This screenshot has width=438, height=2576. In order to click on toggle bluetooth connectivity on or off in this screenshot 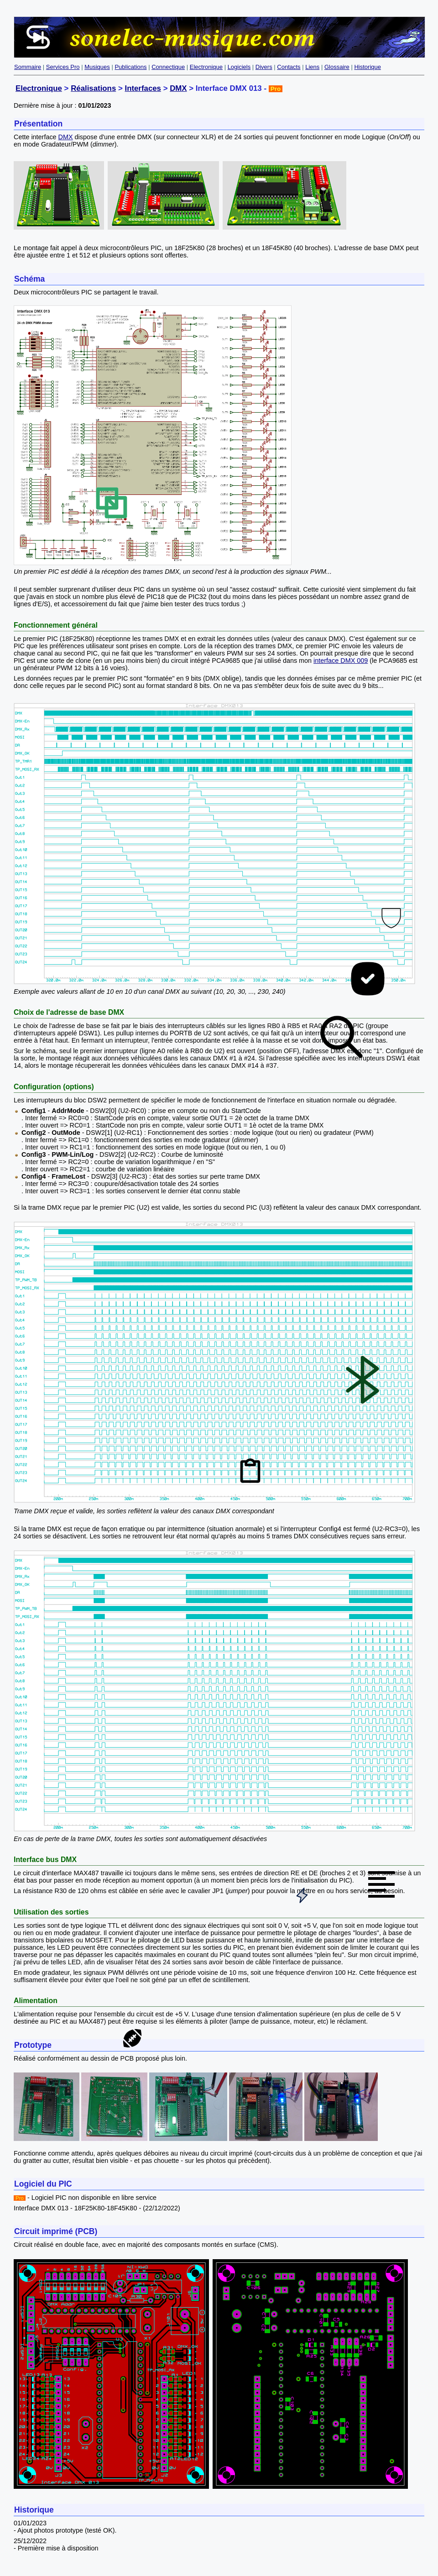, I will do `click(362, 1380)`.